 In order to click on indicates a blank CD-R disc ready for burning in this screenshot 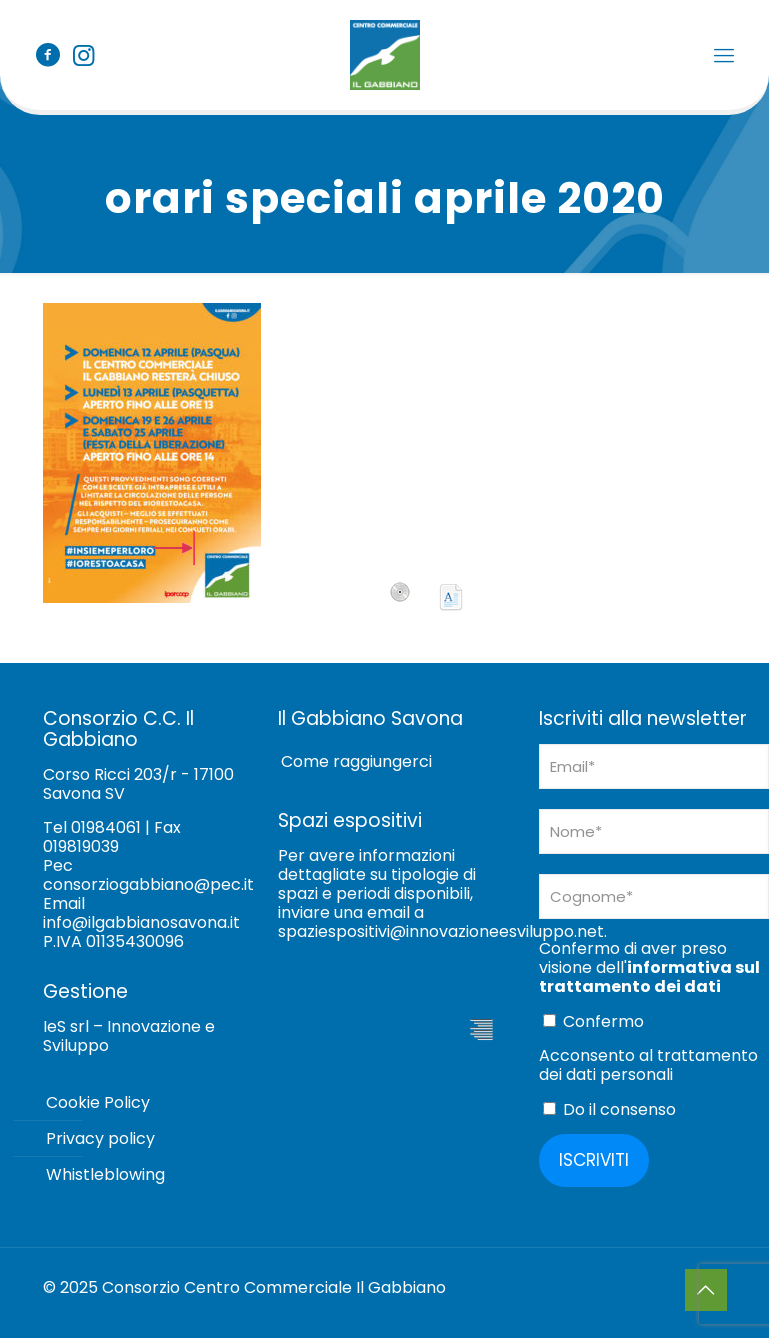, I will do `click(400, 592)`.